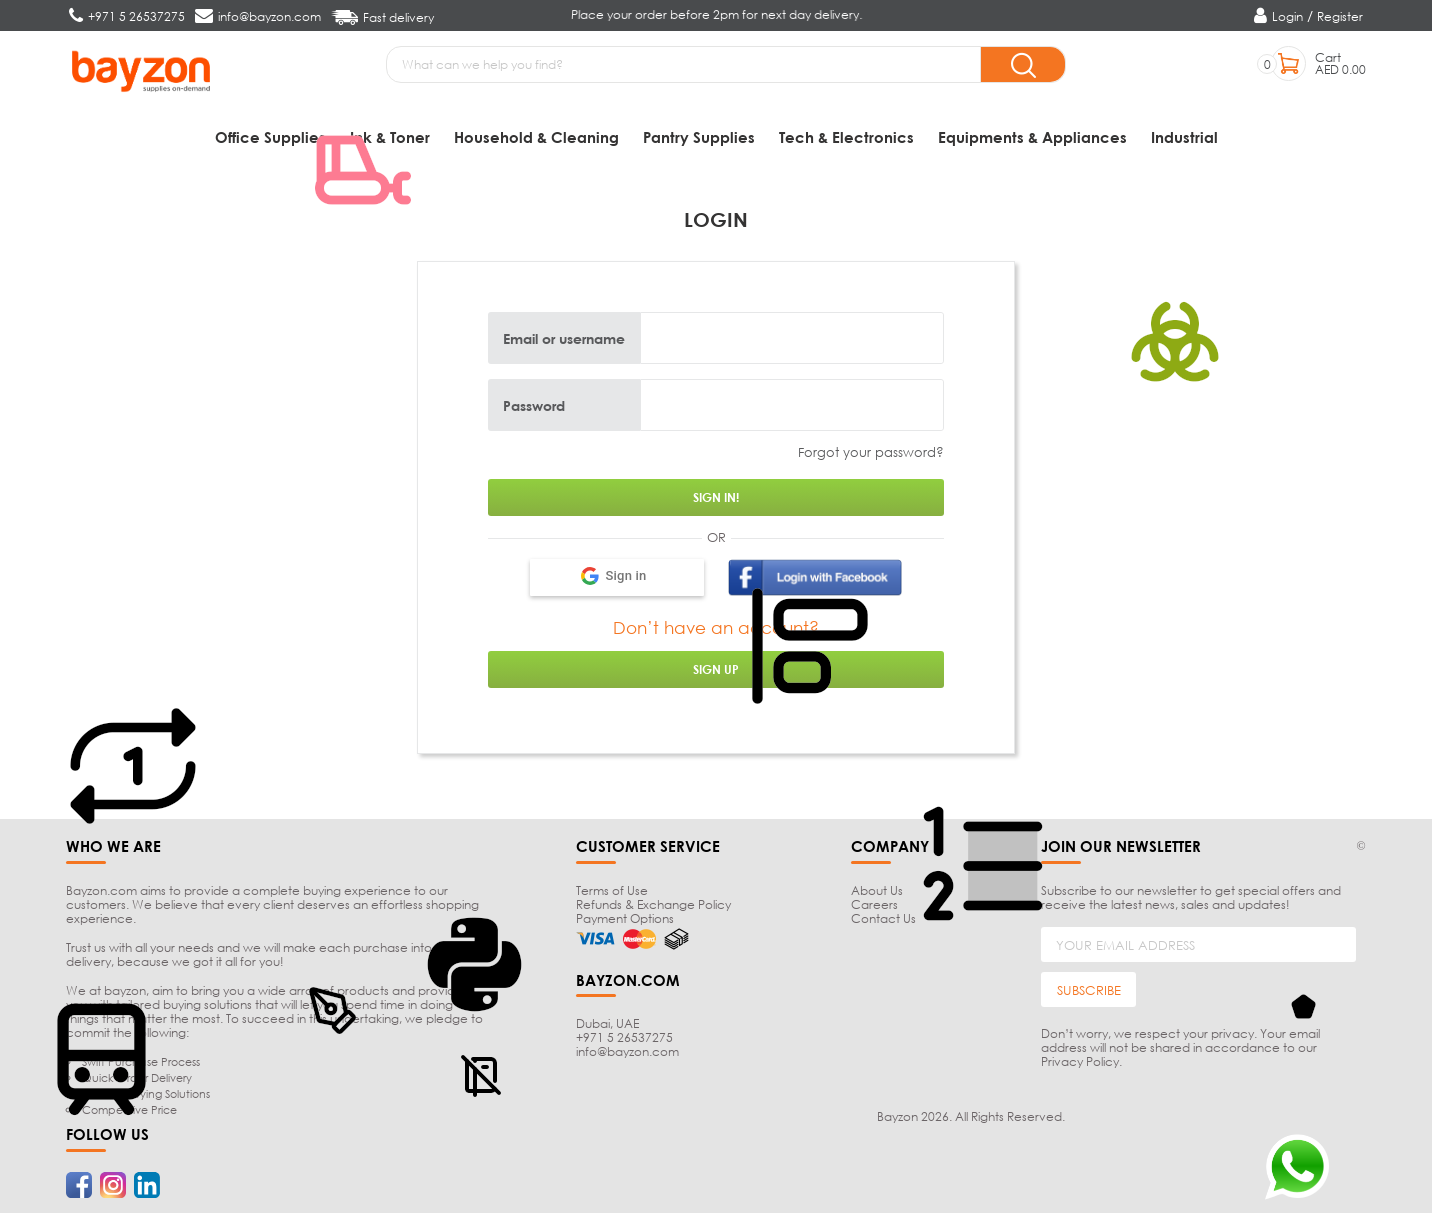 This screenshot has width=1432, height=1213. I want to click on access vector drawing tools, so click(333, 1011).